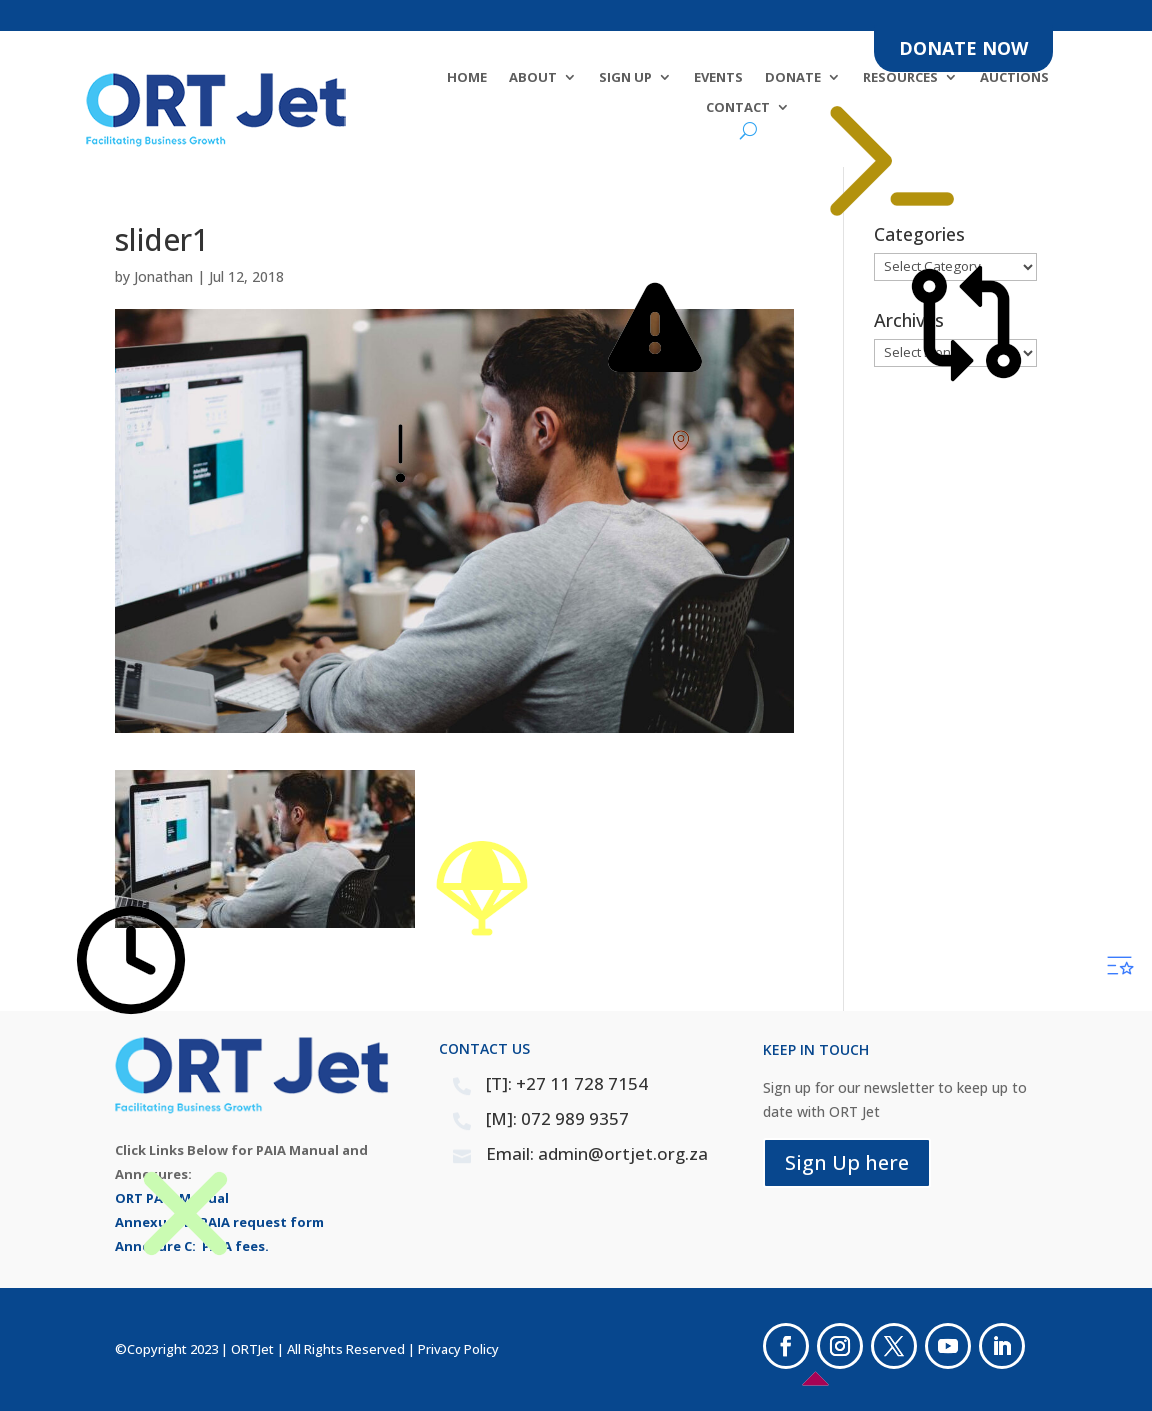  Describe the element at coordinates (400, 453) in the screenshot. I see `indicates a warning or alert requiring attention` at that location.